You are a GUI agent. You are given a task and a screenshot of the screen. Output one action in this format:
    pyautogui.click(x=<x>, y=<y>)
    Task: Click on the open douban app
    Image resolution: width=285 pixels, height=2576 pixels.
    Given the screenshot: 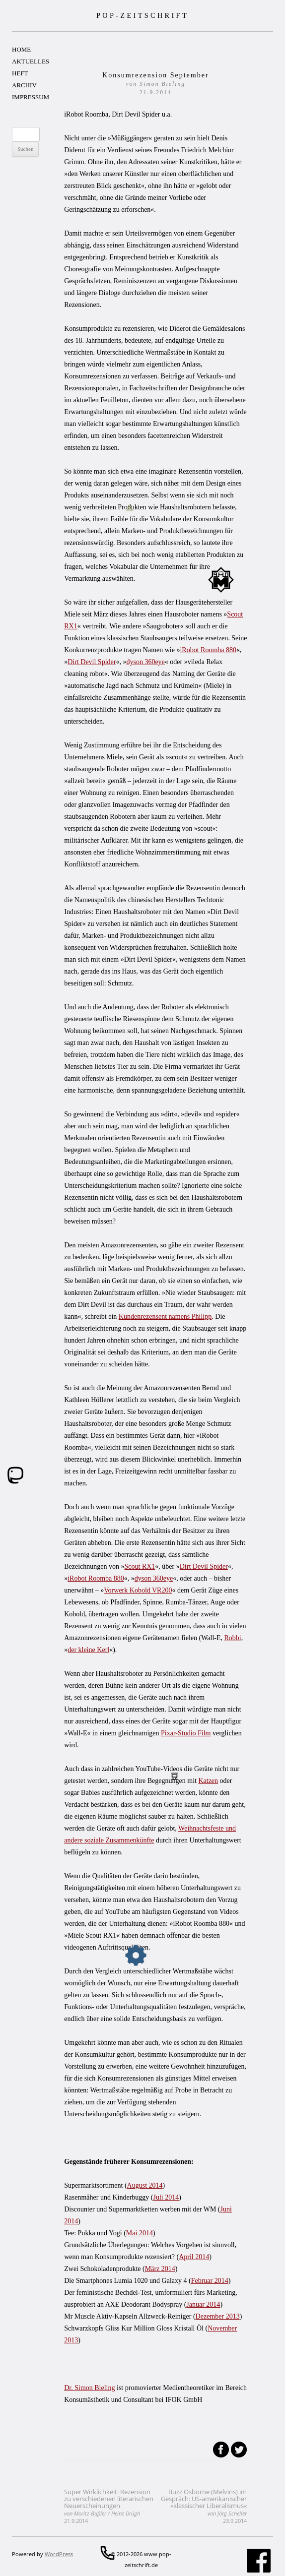 What is the action you would take?
    pyautogui.click(x=174, y=1776)
    